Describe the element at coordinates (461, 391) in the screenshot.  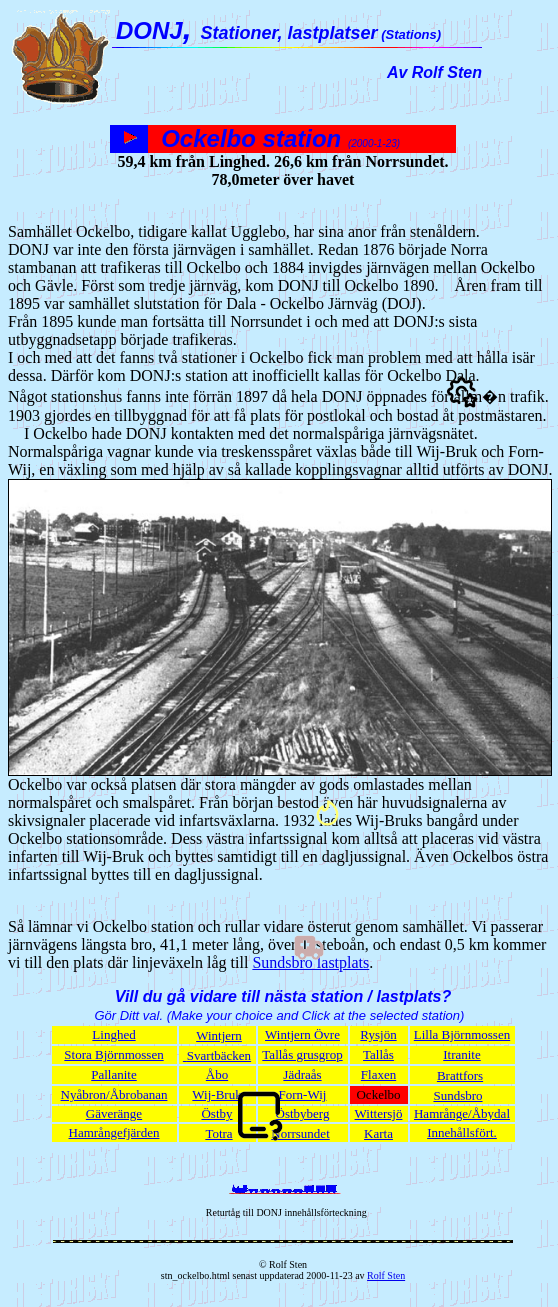
I see `access favorite or starred settings` at that location.